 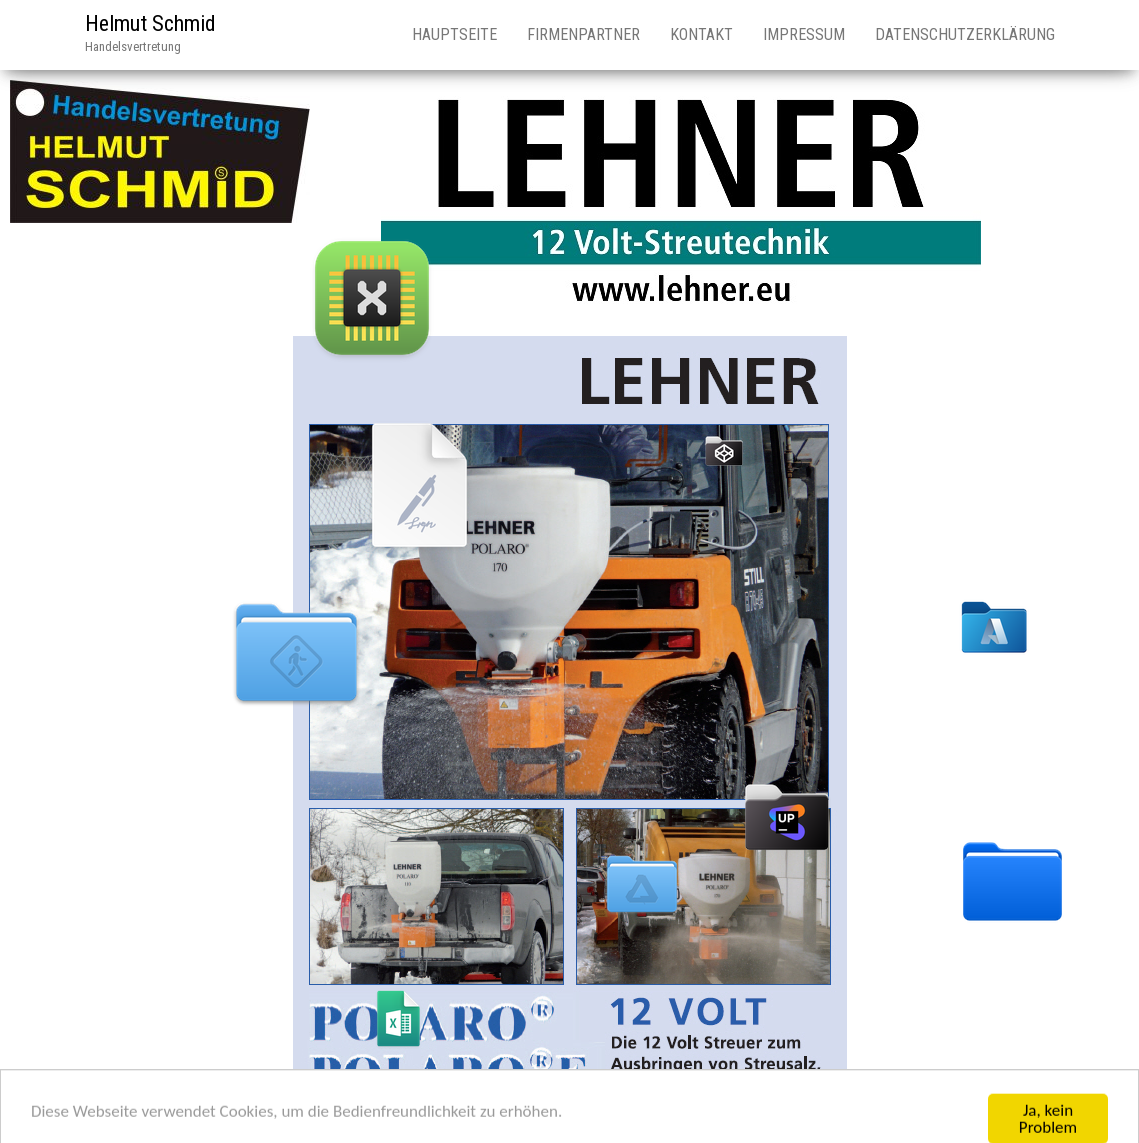 I want to click on open Affinity app files folder, so click(x=642, y=884).